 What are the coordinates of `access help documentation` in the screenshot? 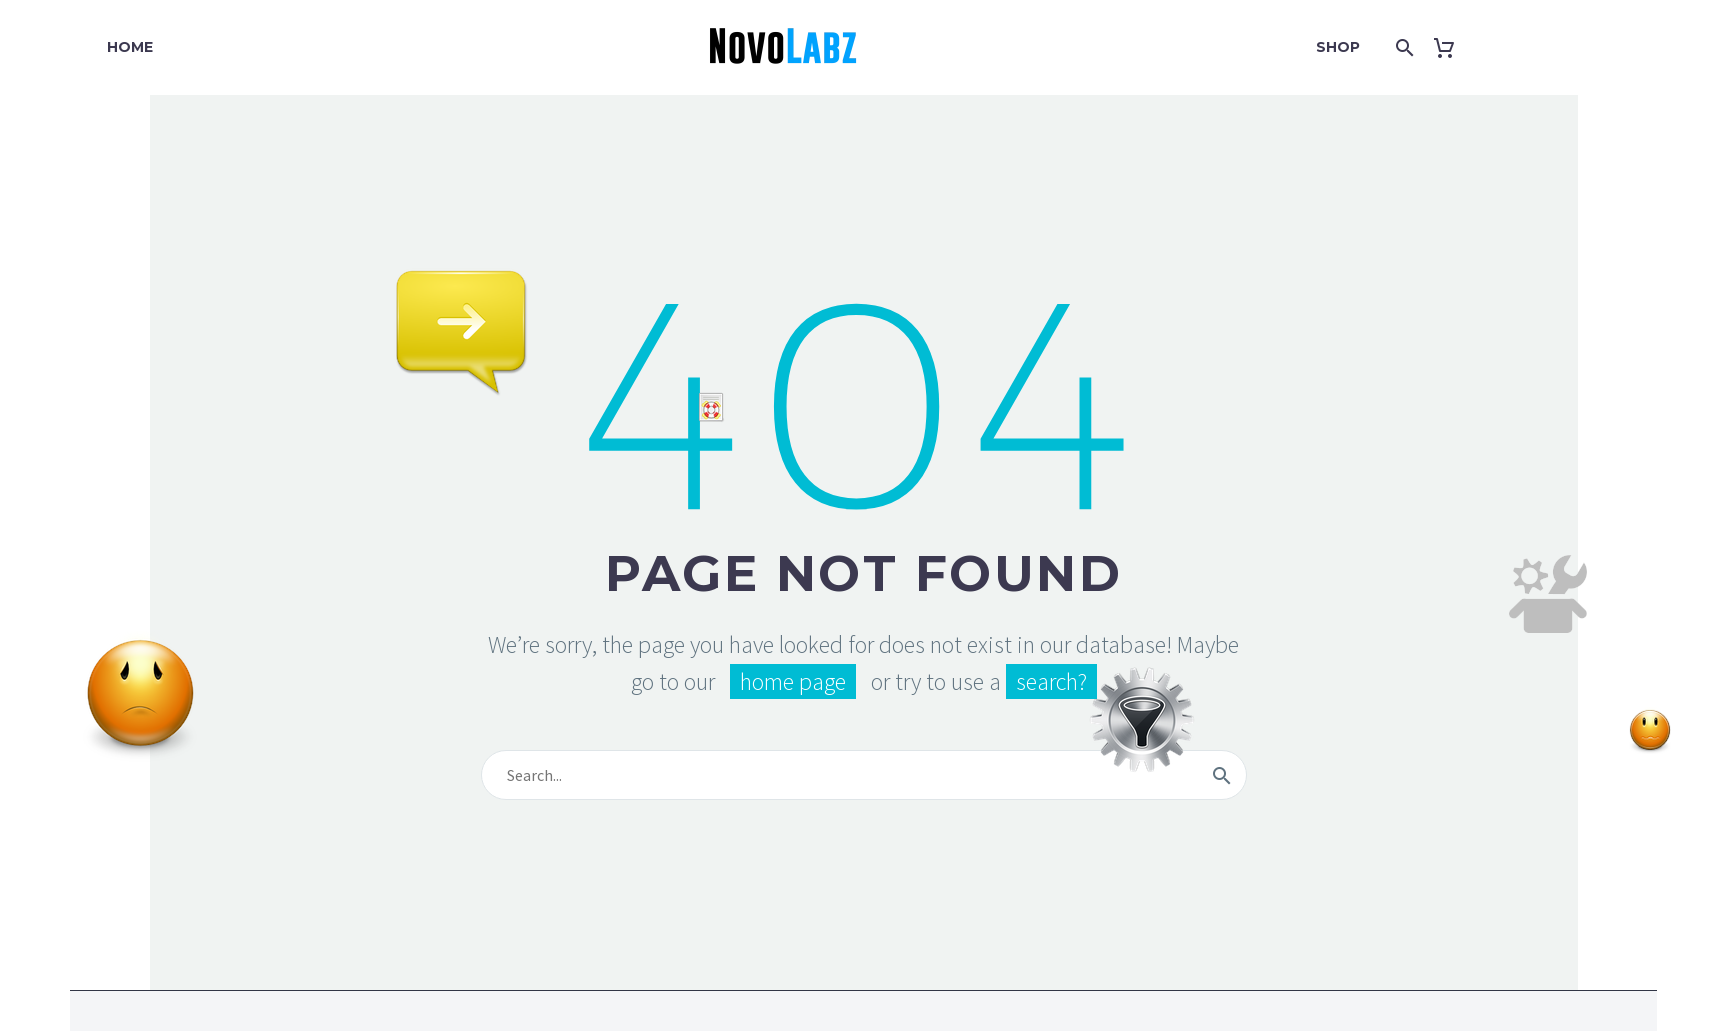 It's located at (711, 407).